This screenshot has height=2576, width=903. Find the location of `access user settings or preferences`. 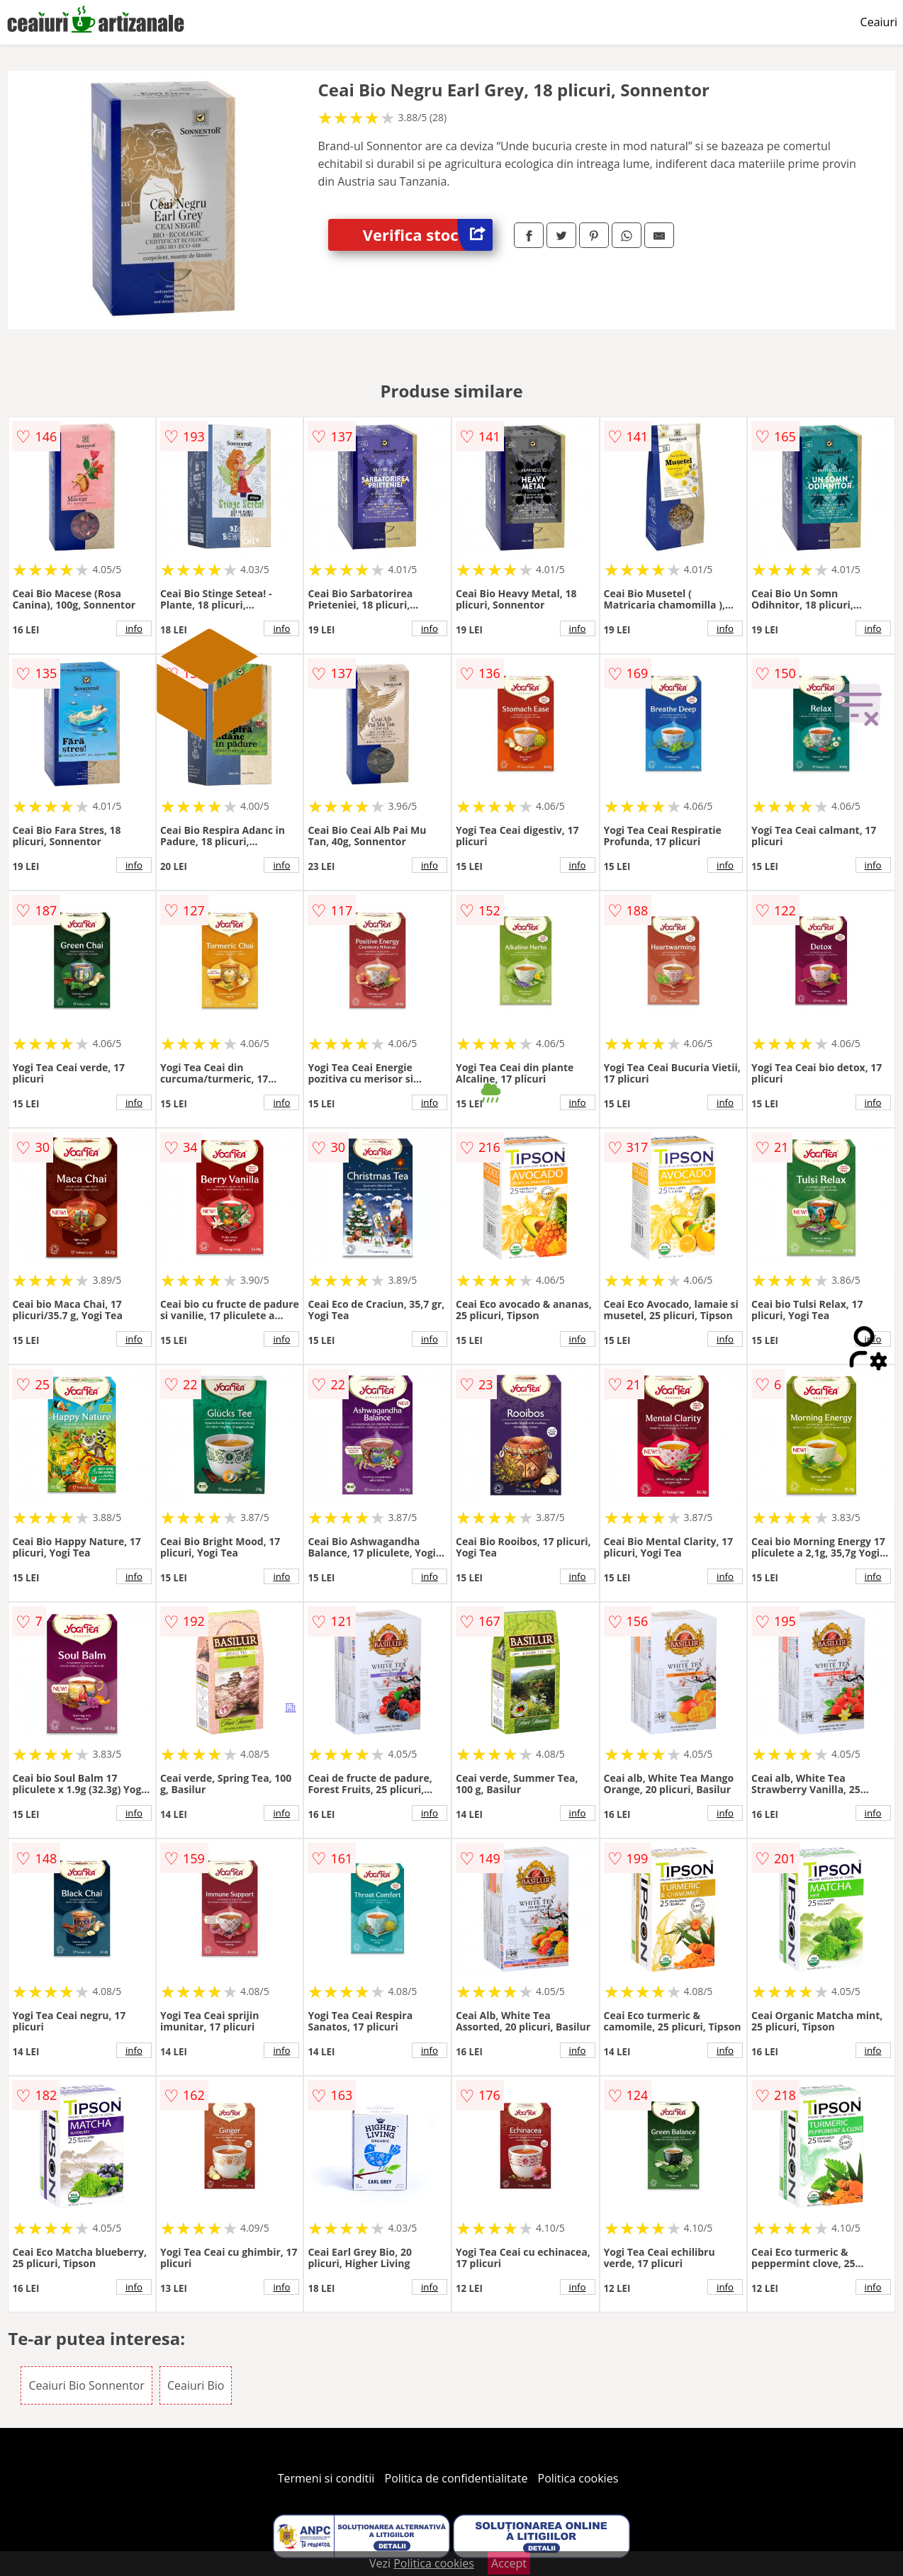

access user settings or preferences is located at coordinates (864, 1347).